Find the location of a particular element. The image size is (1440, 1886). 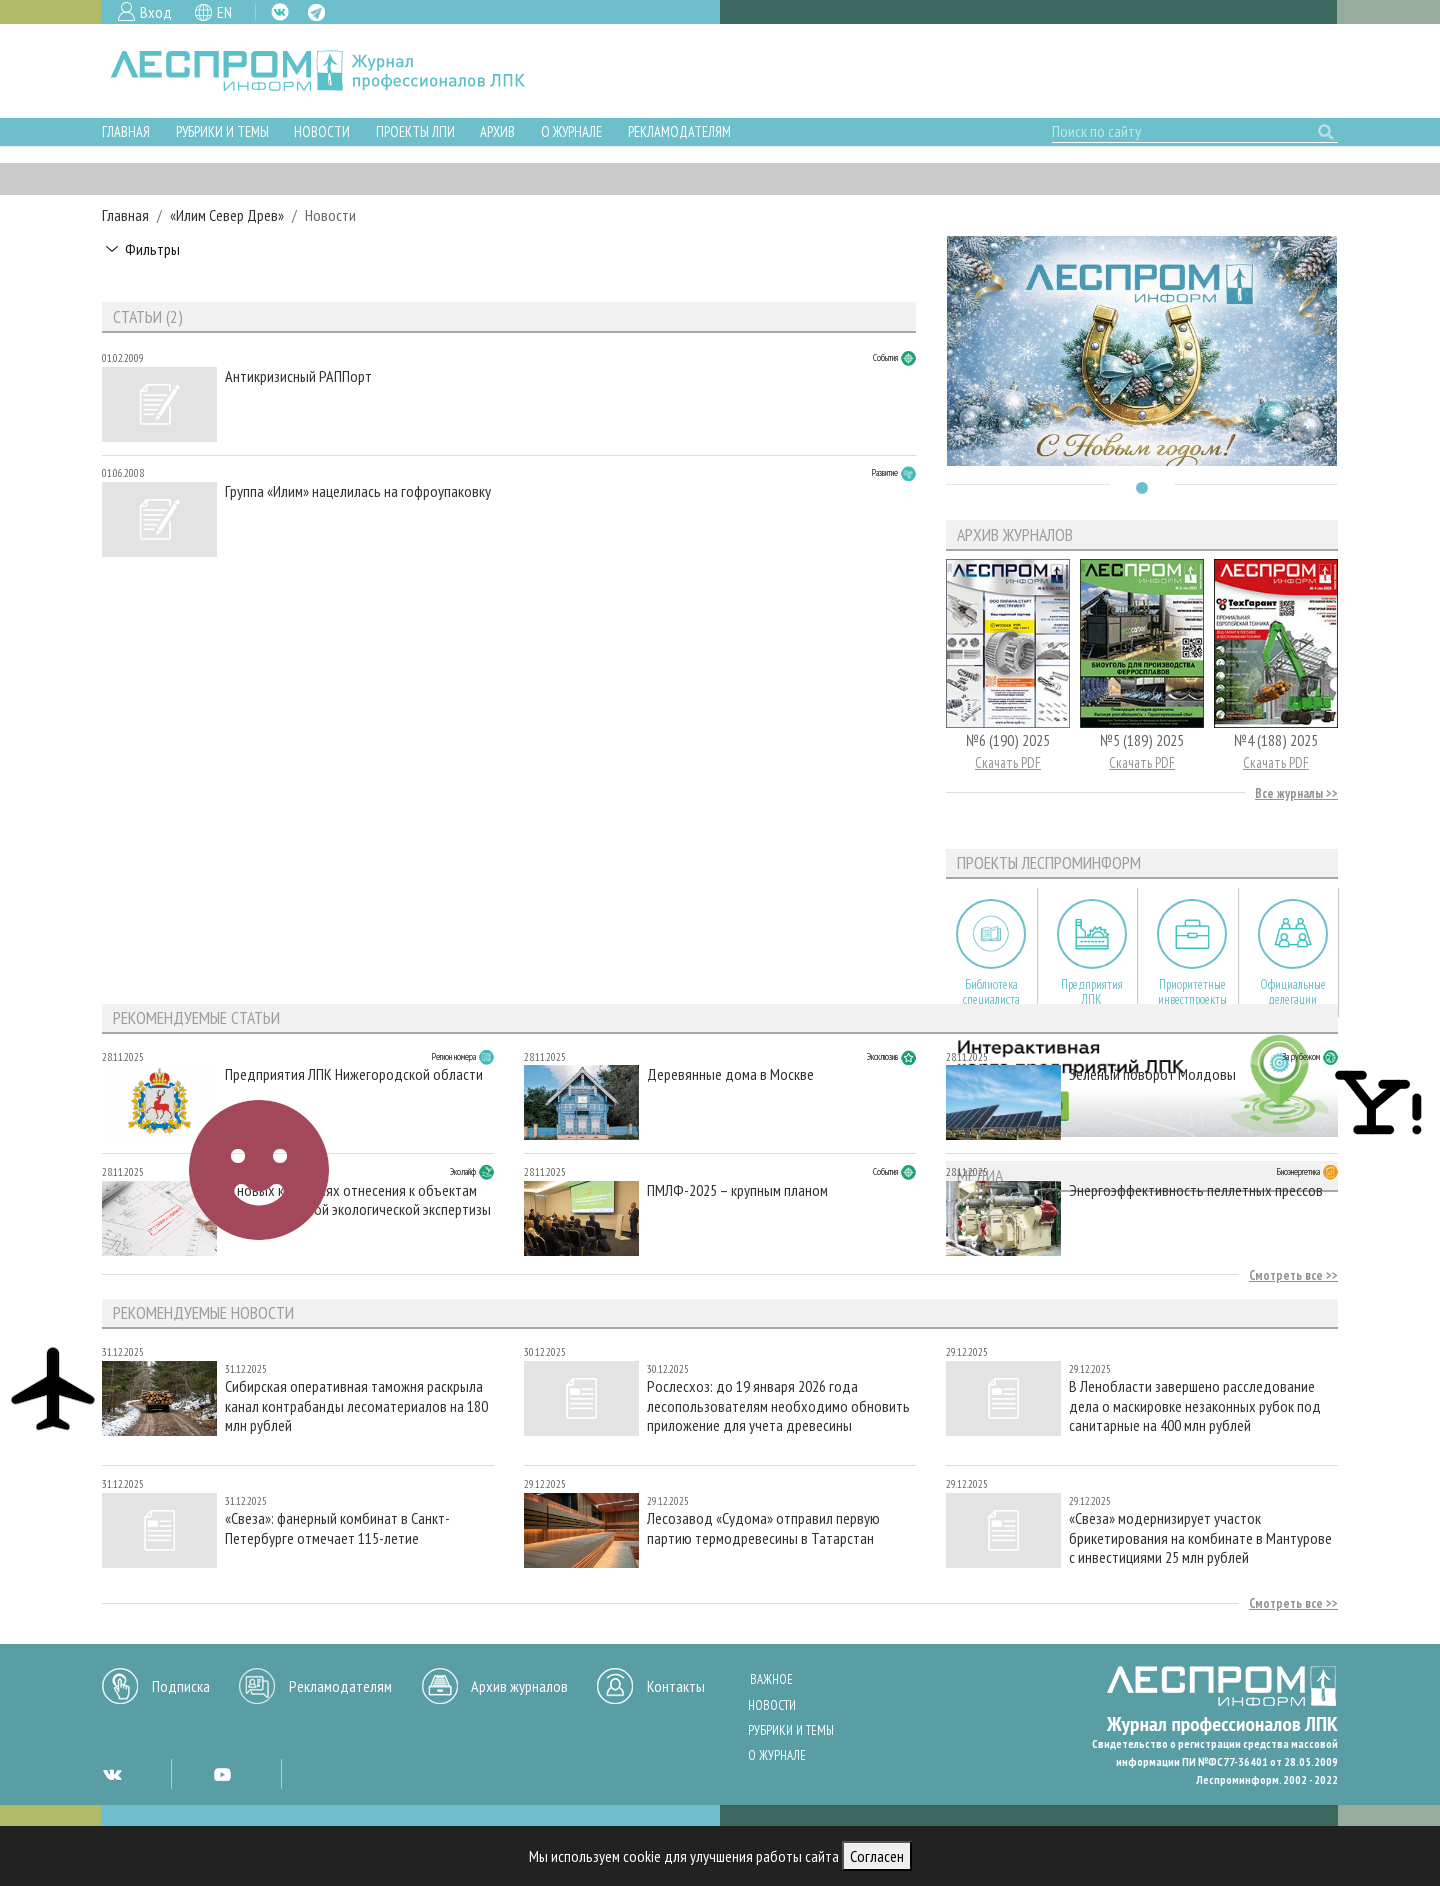

enable airplane mode is located at coordinates (53, 1389).